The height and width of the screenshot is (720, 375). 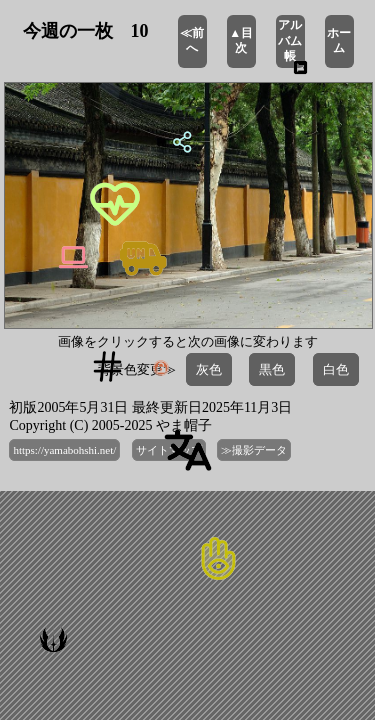 I want to click on share content to social networks, so click(x=183, y=142).